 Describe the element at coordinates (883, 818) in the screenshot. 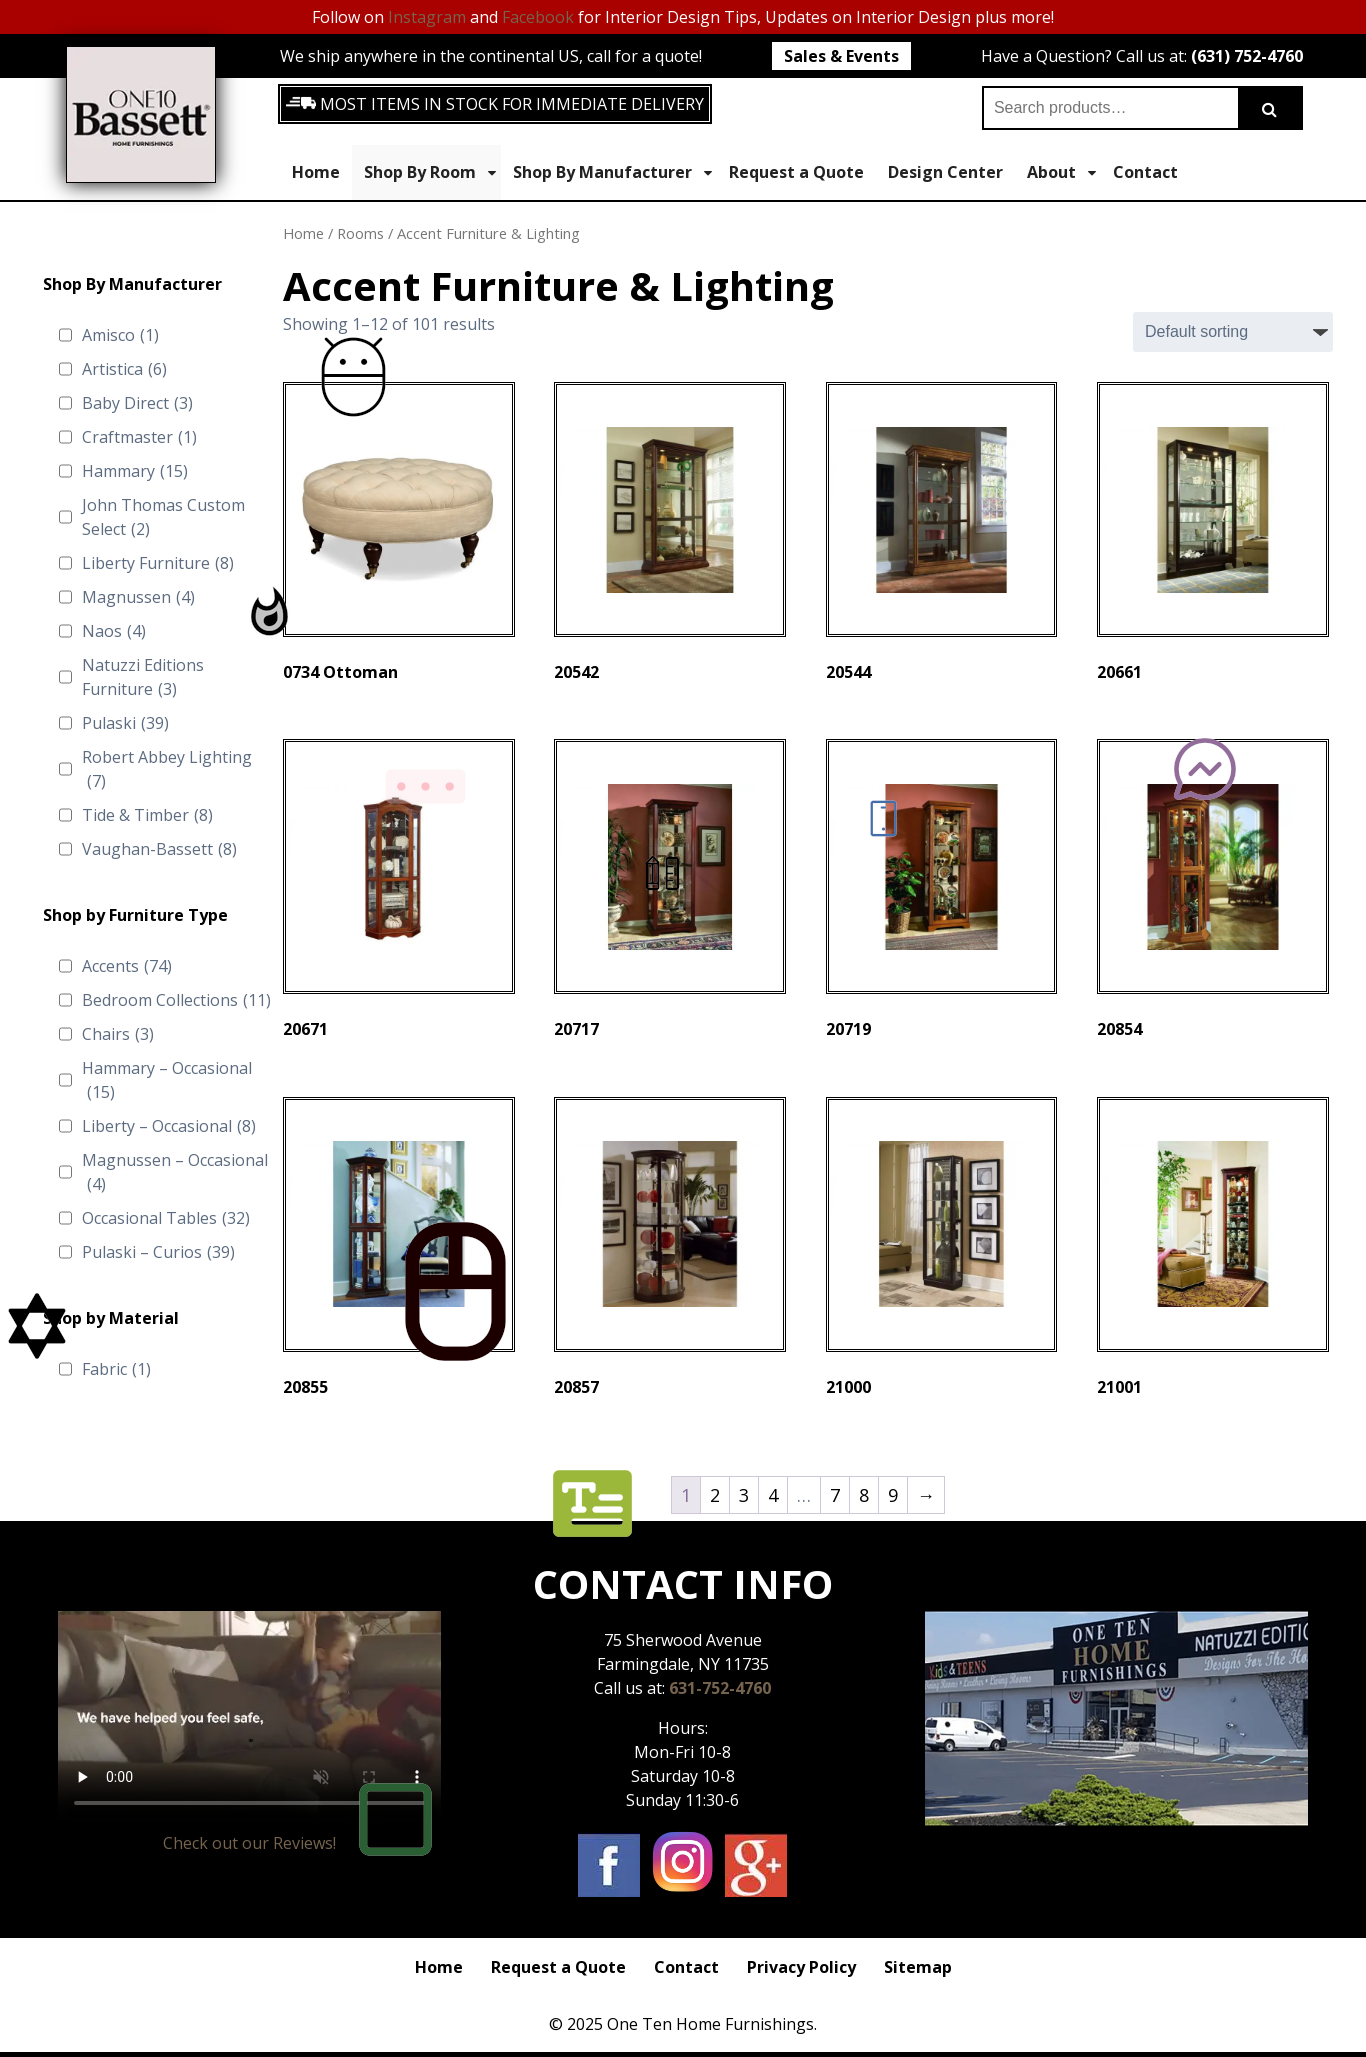

I see `view mobile device settings` at that location.